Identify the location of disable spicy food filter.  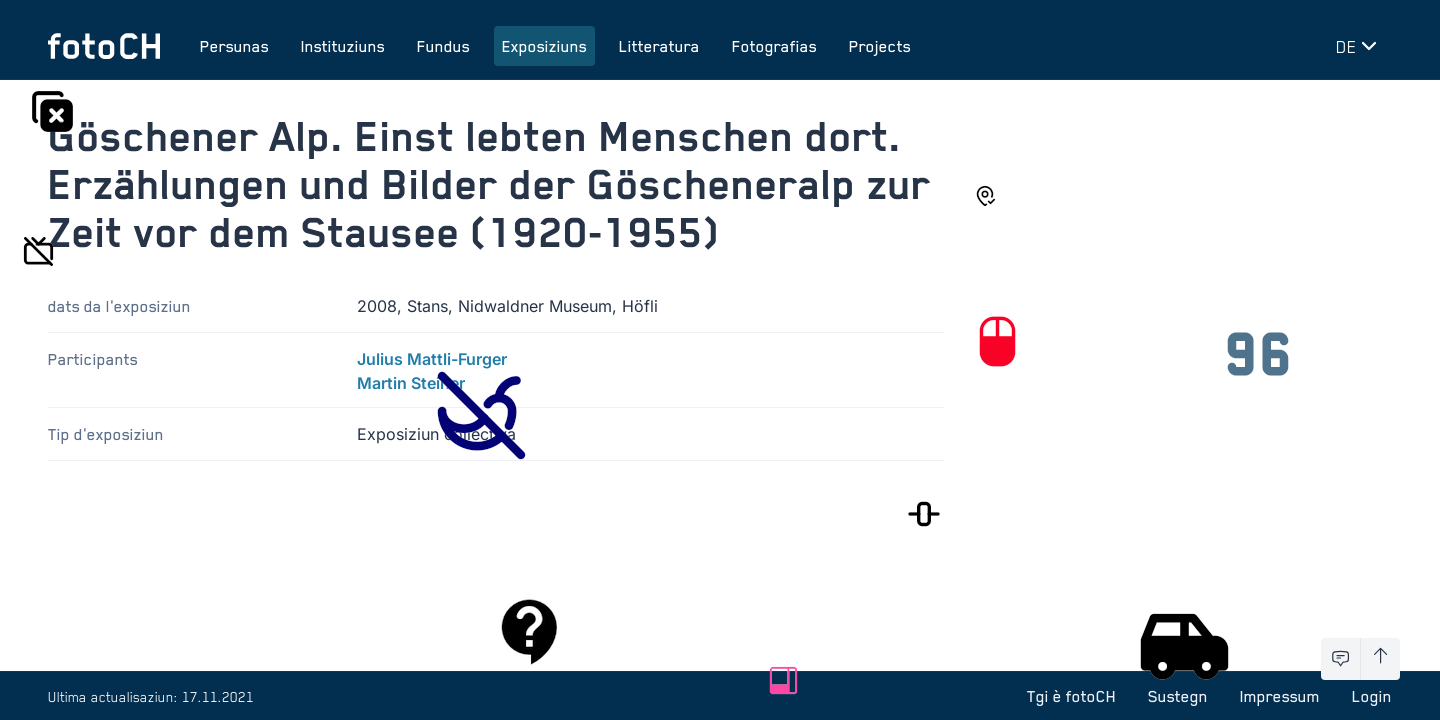
(481, 415).